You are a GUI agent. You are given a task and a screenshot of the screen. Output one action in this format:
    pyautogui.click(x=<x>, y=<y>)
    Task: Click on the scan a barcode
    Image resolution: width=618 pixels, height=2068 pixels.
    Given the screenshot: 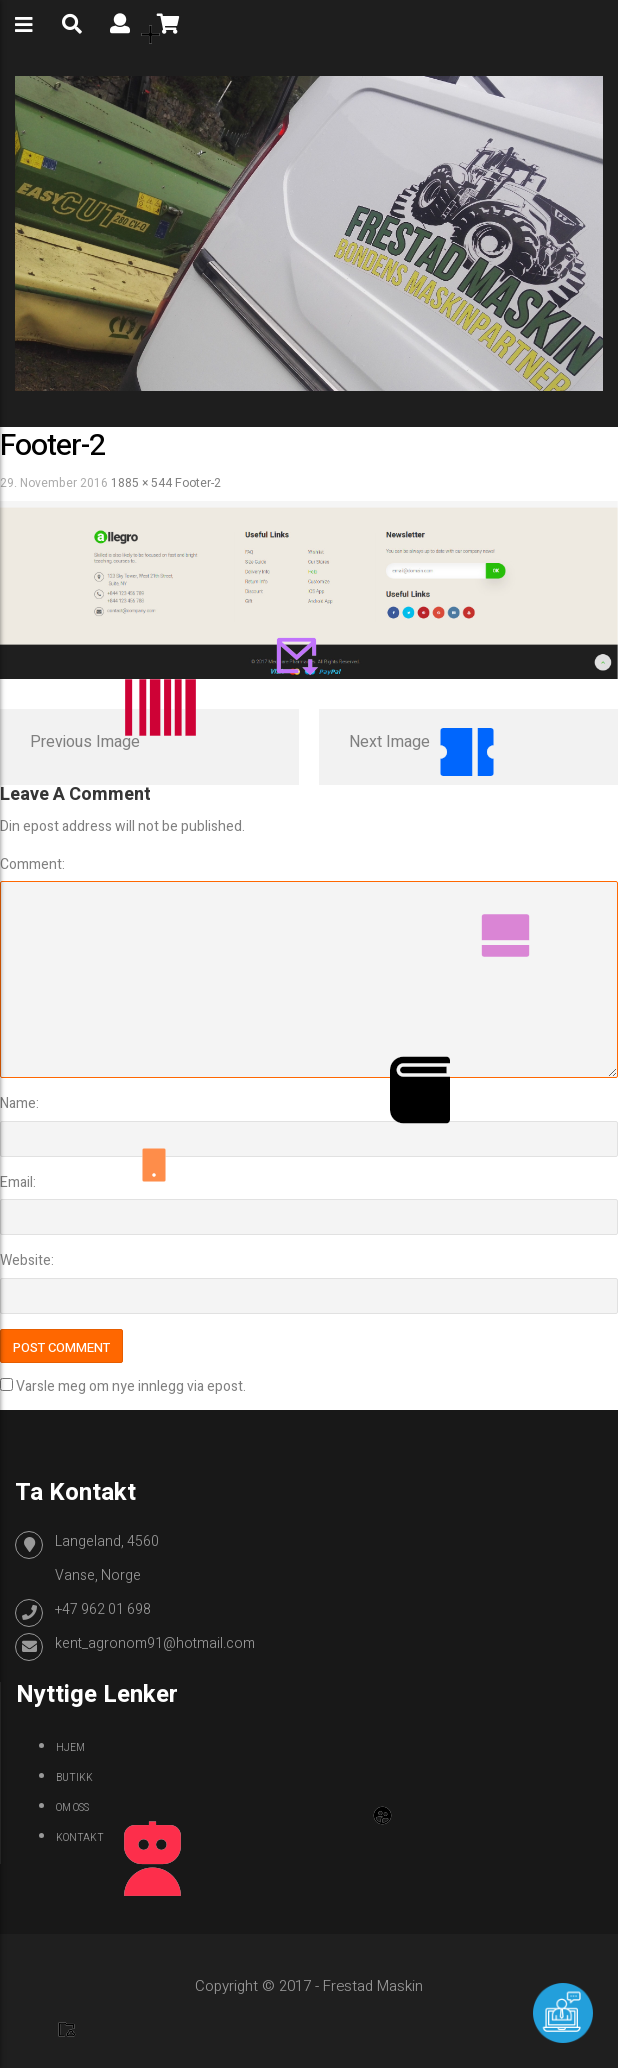 What is the action you would take?
    pyautogui.click(x=160, y=707)
    